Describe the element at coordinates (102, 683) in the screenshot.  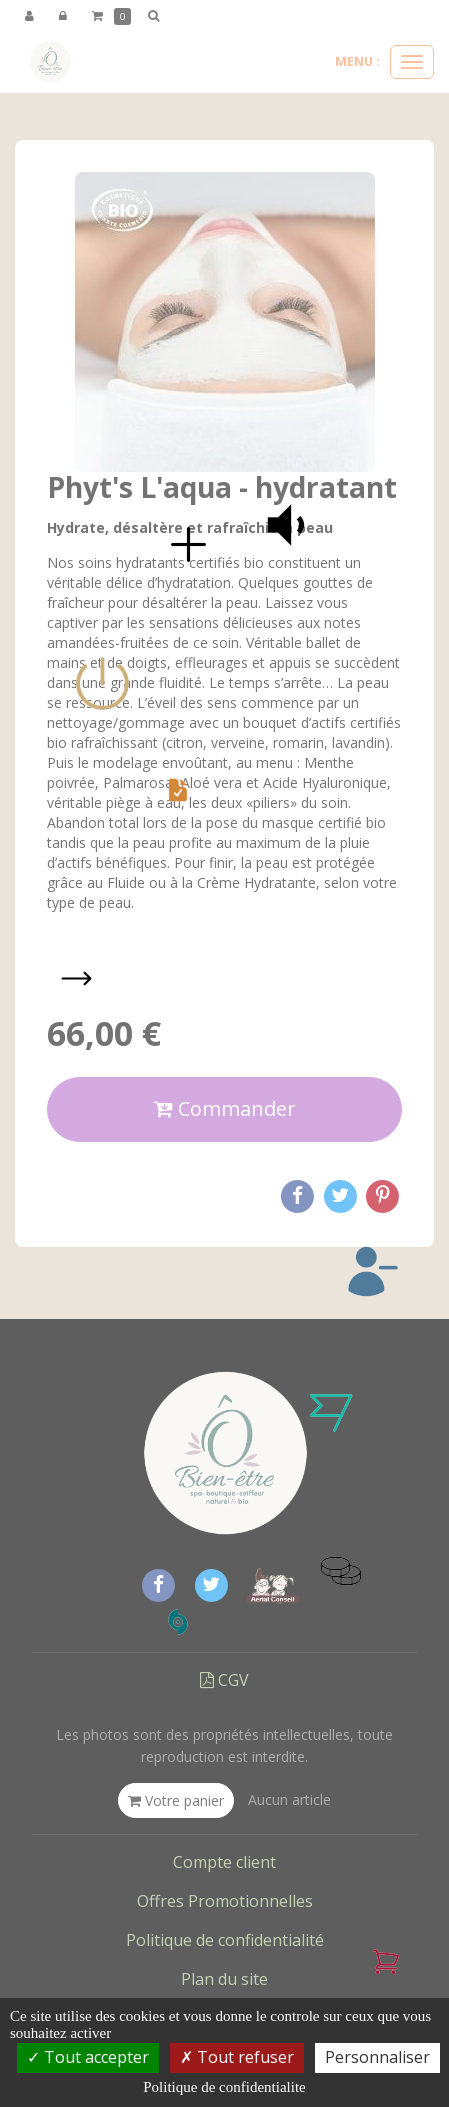
I see `turn device on or off` at that location.